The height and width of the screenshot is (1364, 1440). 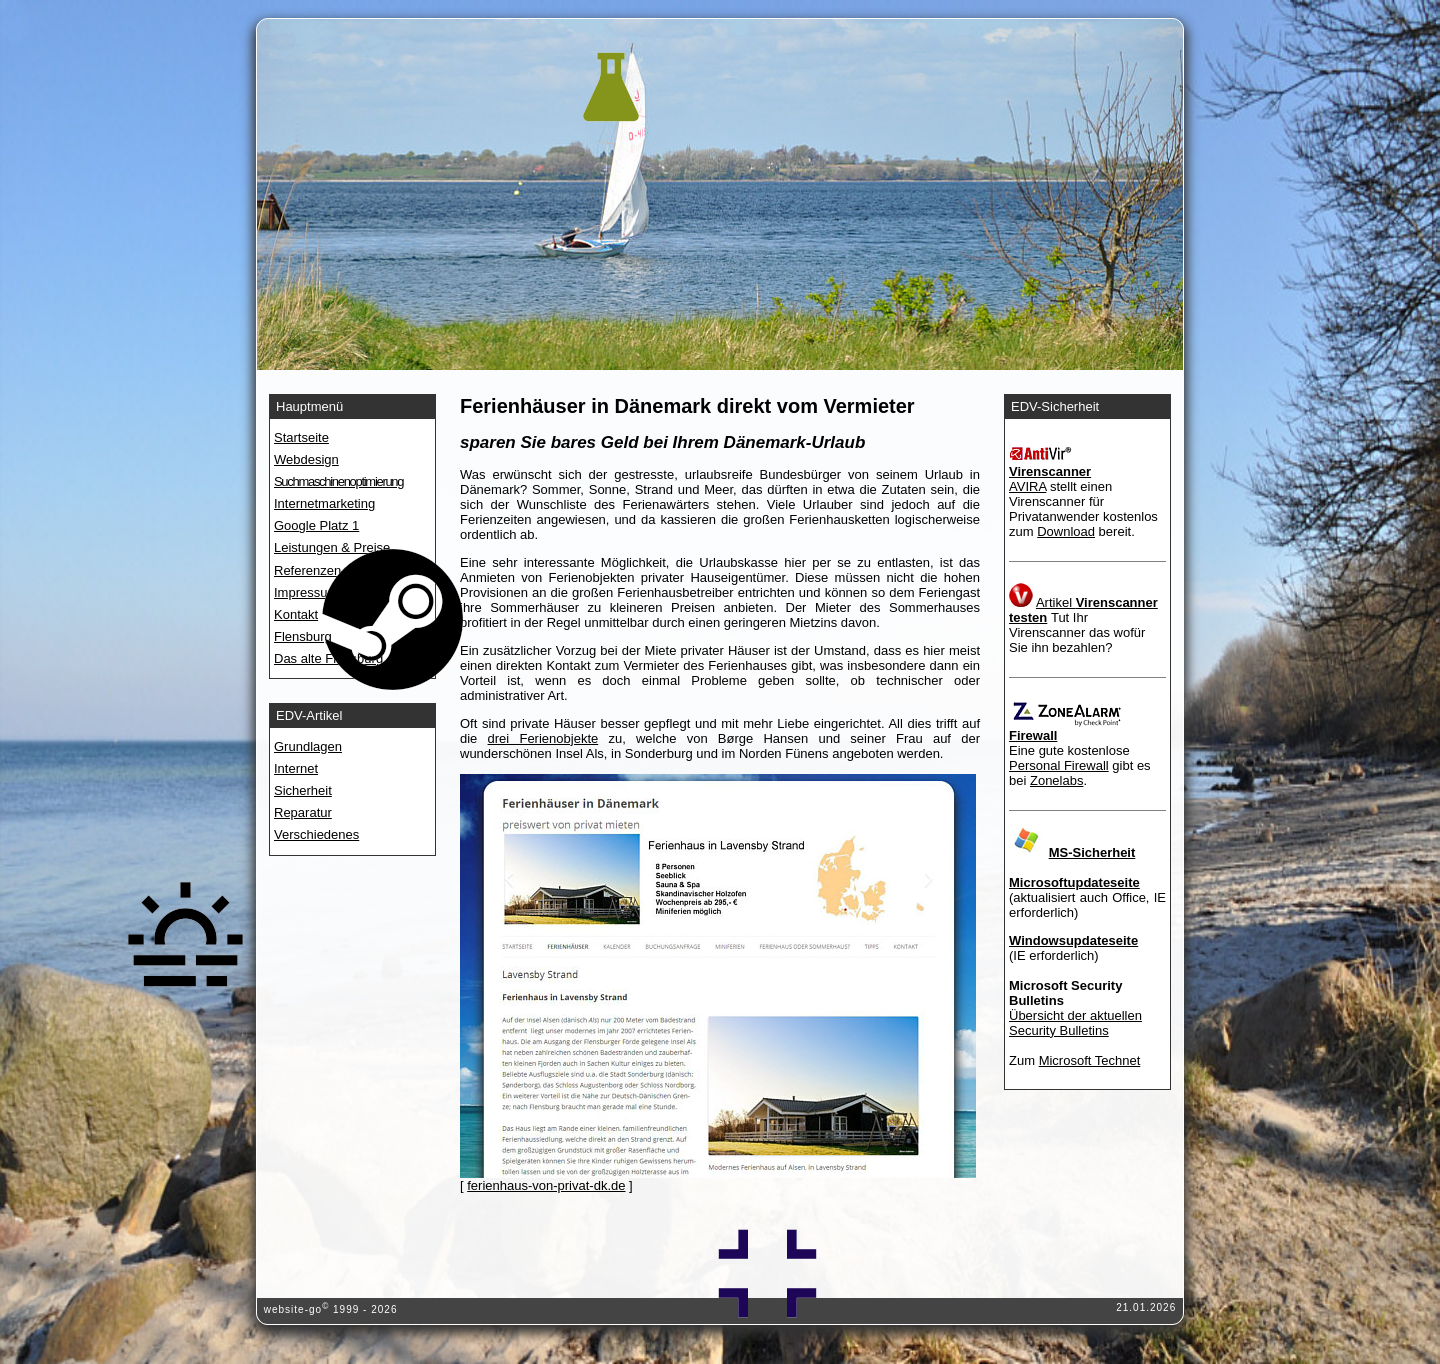 What do you see at coordinates (185, 939) in the screenshot?
I see `indicates hazy weather conditions` at bounding box center [185, 939].